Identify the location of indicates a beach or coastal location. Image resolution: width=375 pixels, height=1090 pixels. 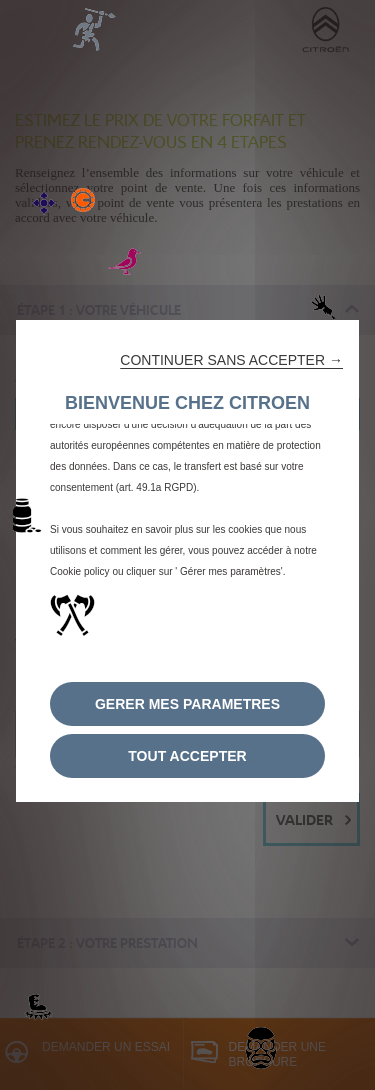
(124, 261).